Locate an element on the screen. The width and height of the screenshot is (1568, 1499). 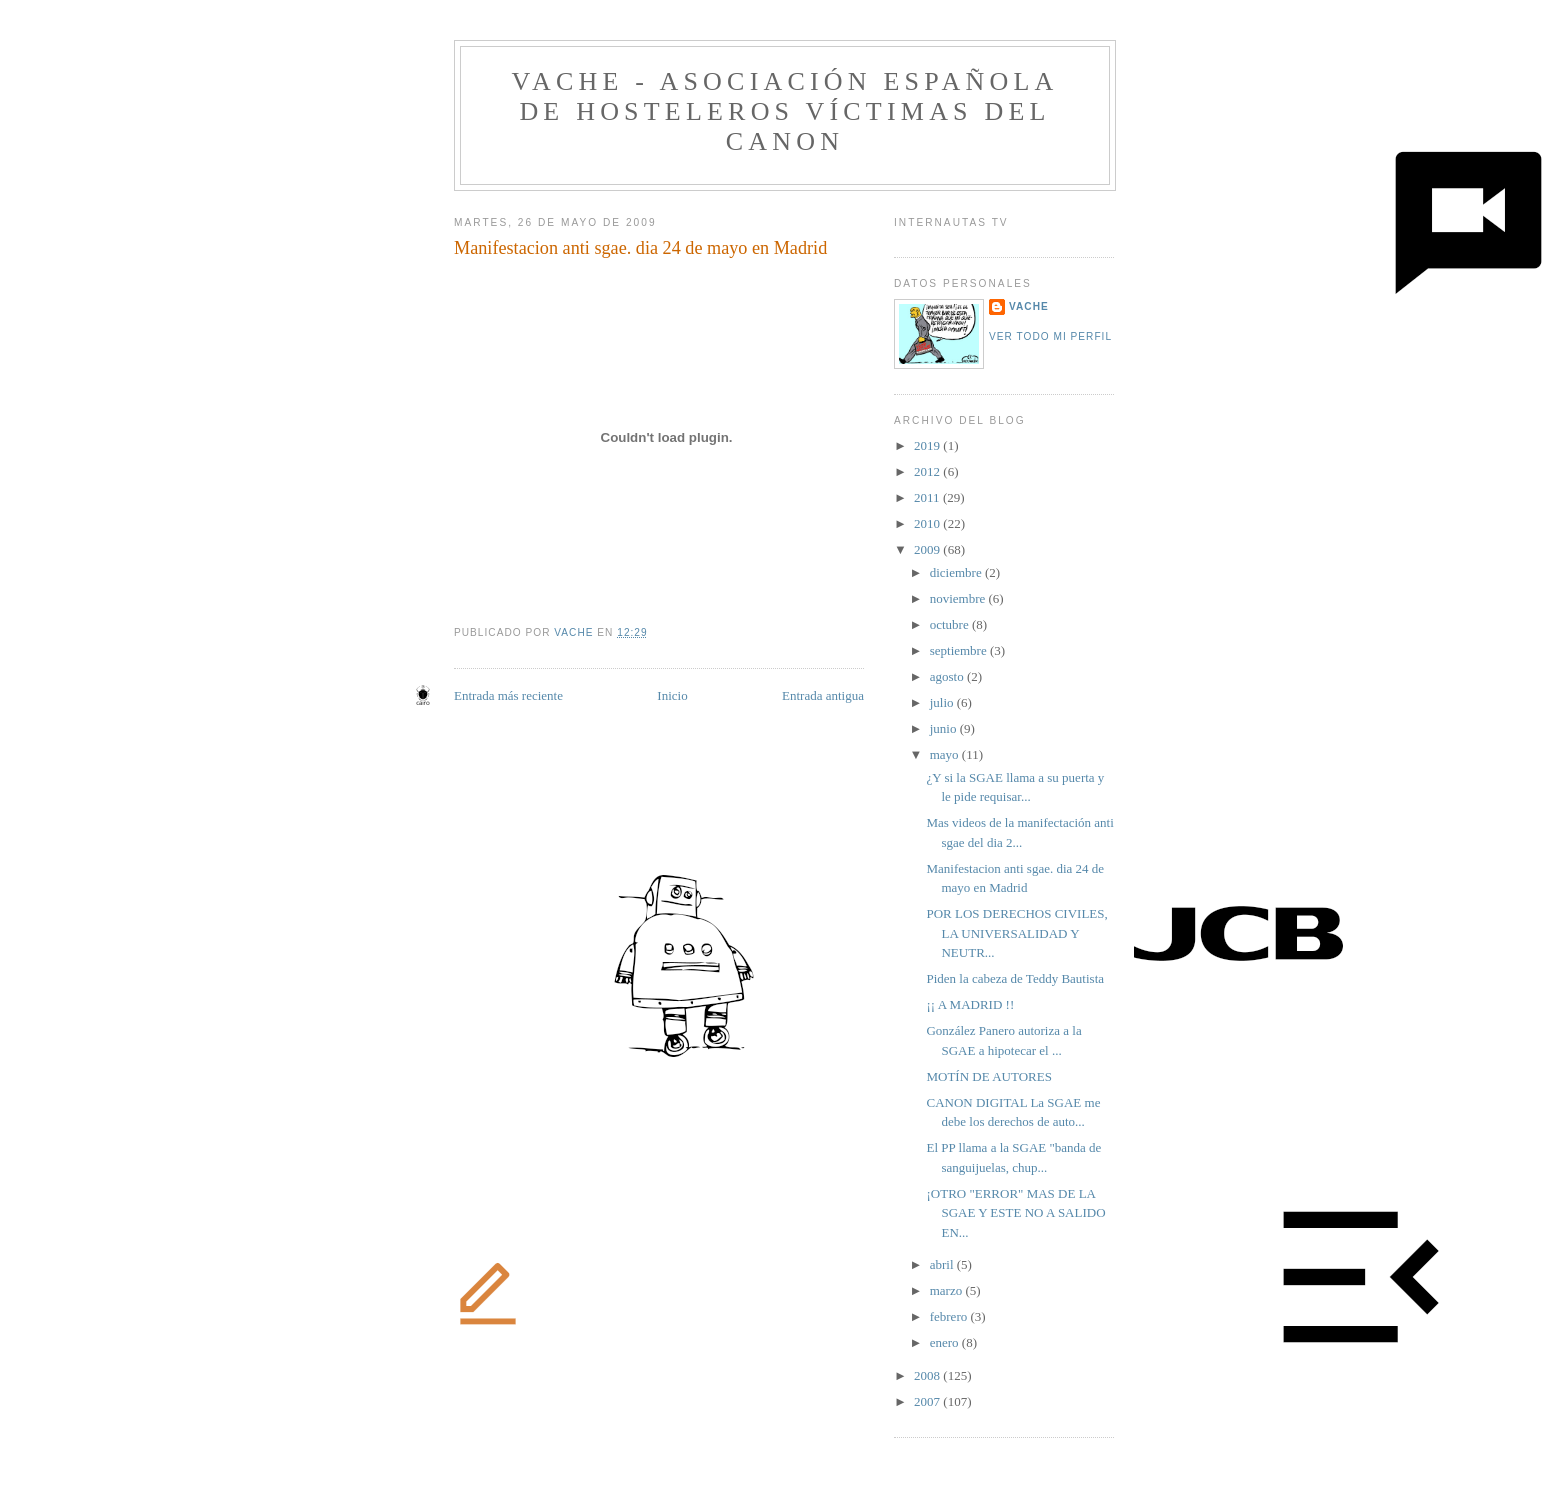
Cairo graphics library logo is located at coordinates (423, 695).